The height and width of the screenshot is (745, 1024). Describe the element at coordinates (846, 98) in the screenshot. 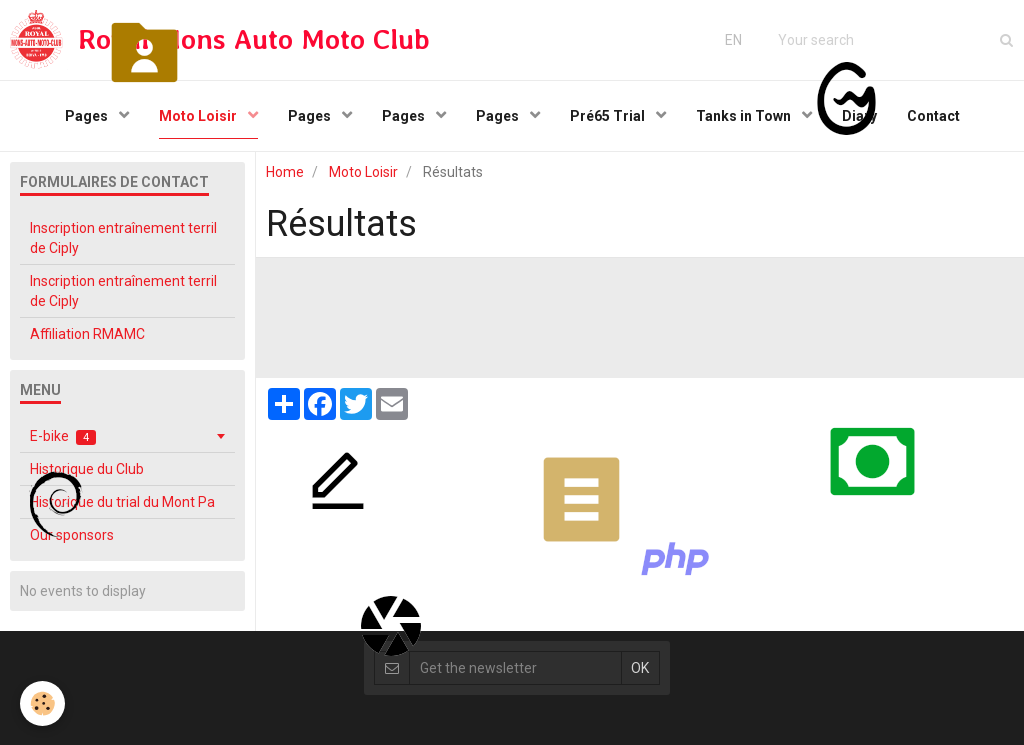

I see `open wegame gaming platform` at that location.